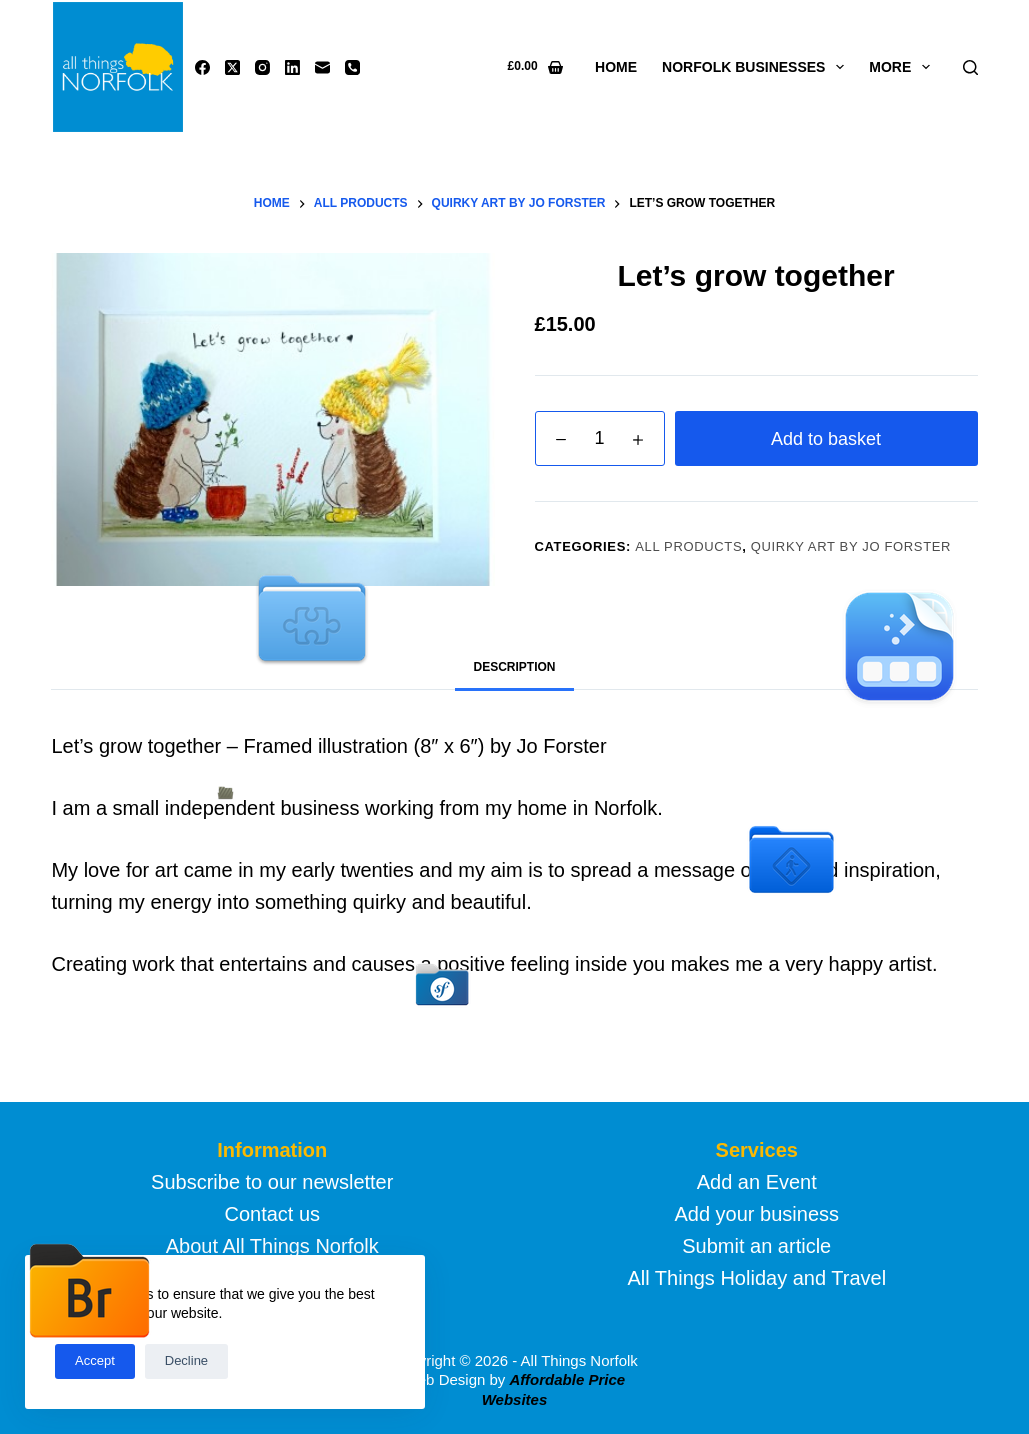 This screenshot has height=1434, width=1029. I want to click on open plasma desktop settings, so click(899, 646).